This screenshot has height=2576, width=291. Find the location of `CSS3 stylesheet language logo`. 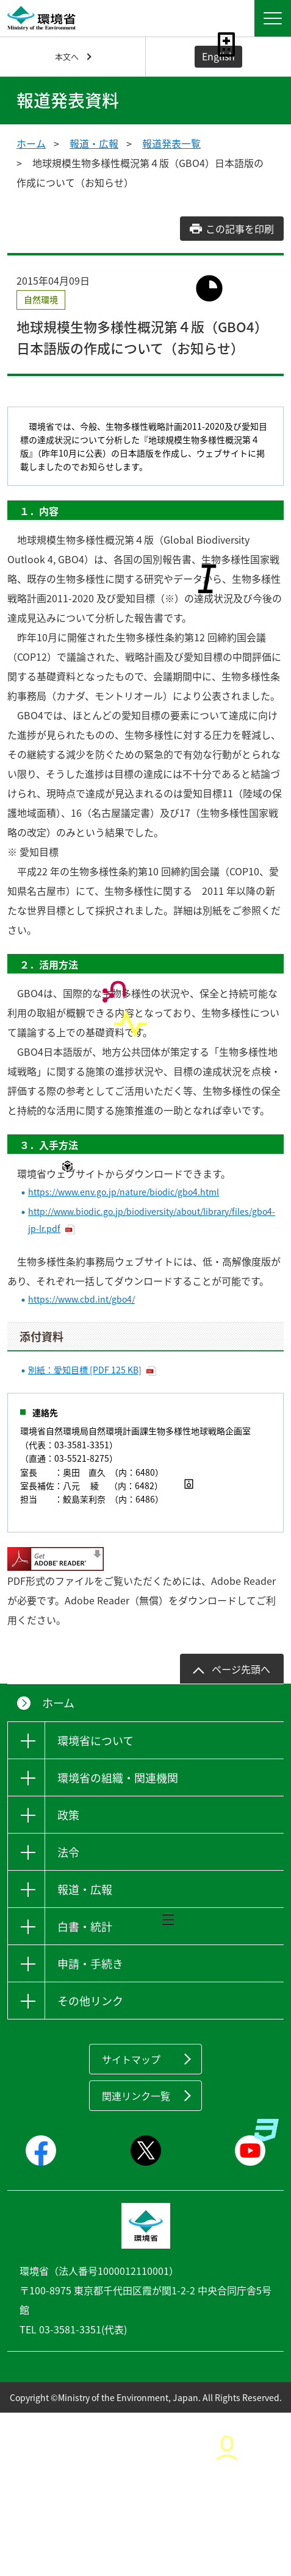

CSS3 stylesheet language logo is located at coordinates (266, 2130).